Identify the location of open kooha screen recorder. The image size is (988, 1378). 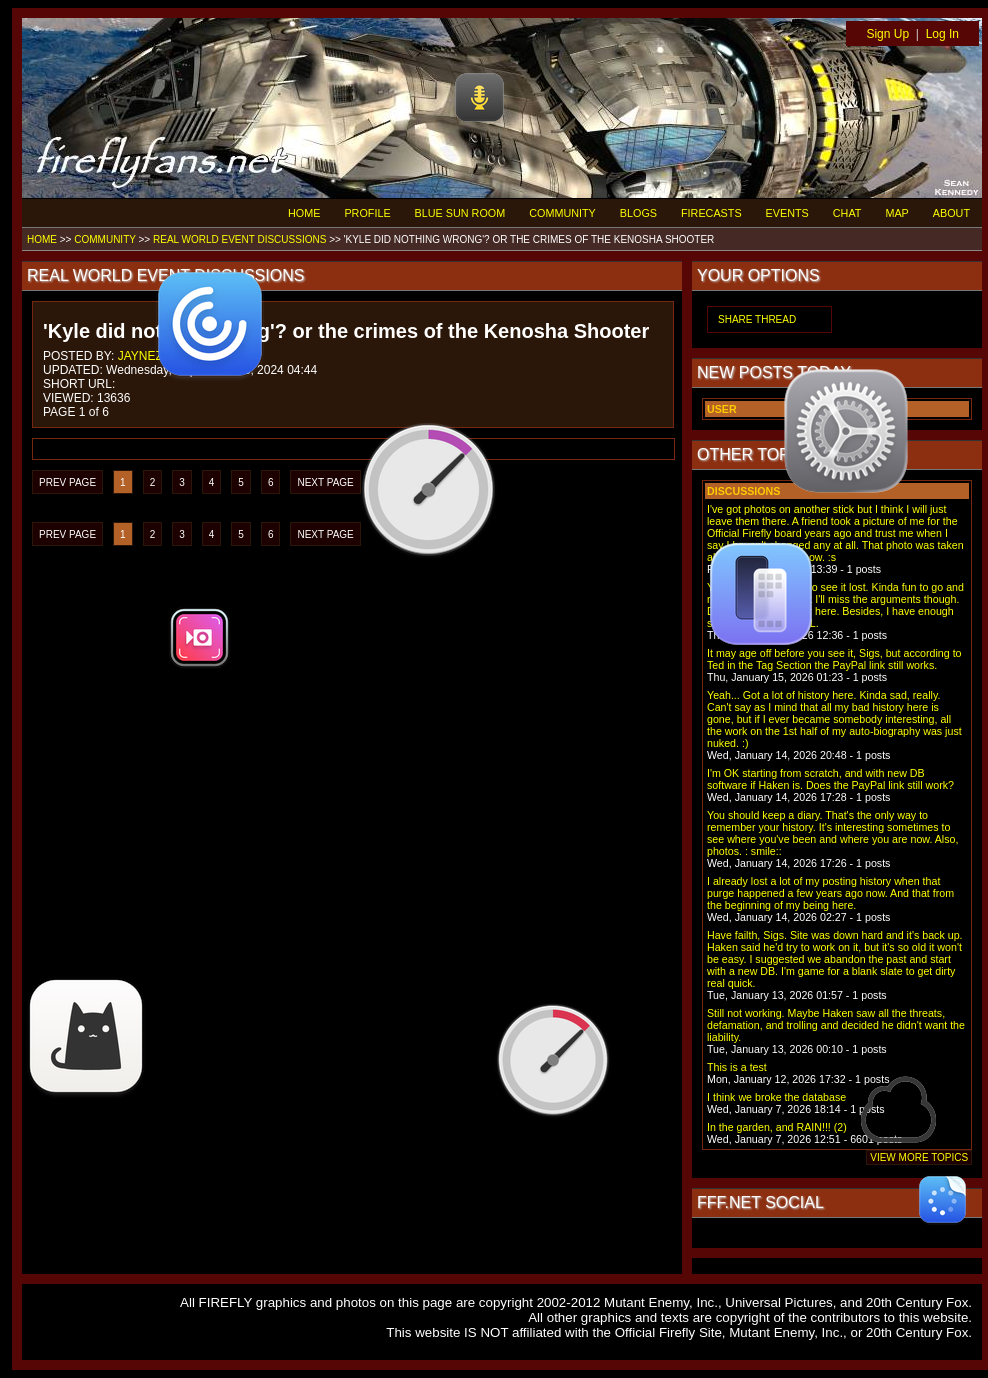
(199, 637).